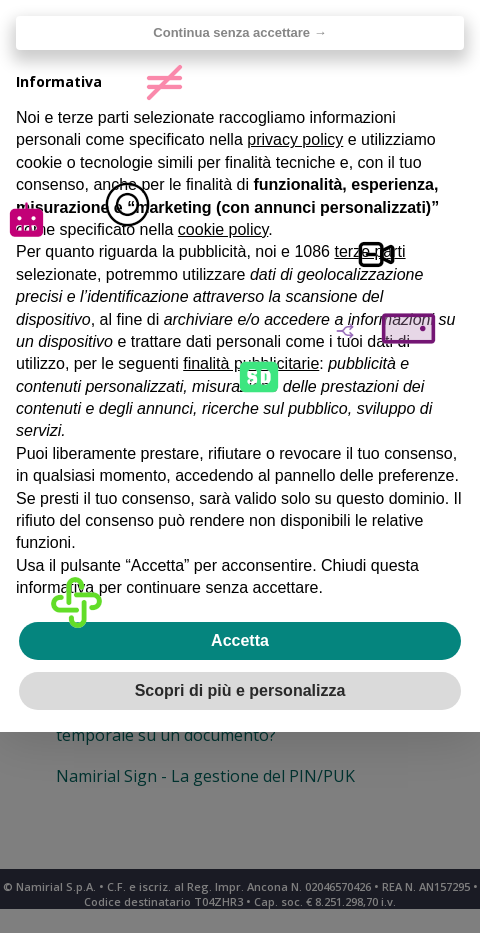  I want to click on access local storage or disk drive, so click(408, 328).